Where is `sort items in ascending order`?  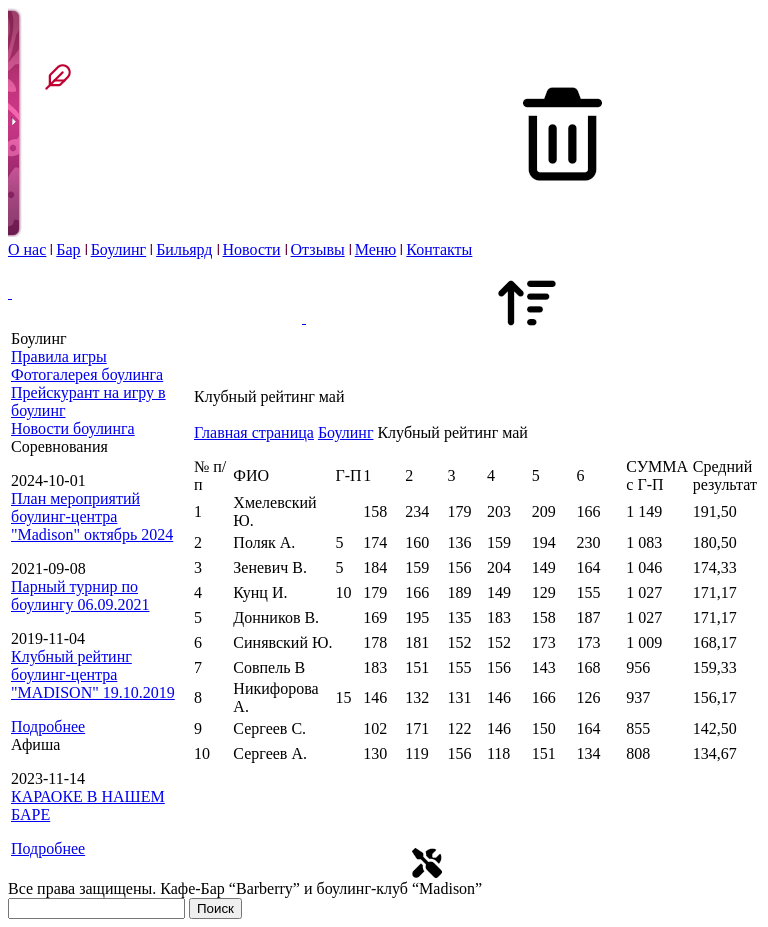
sort items in ascending order is located at coordinates (527, 303).